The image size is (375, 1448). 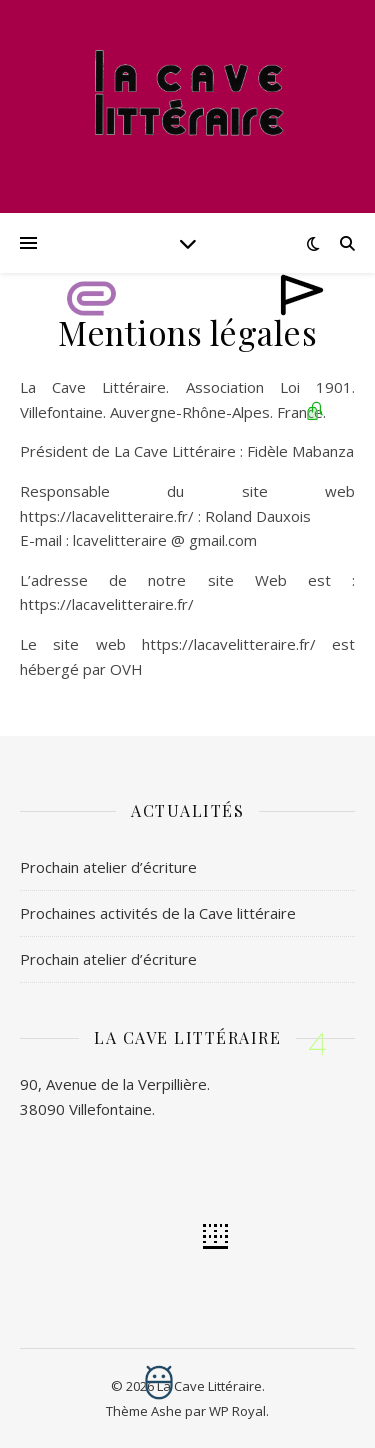 What do you see at coordinates (298, 295) in the screenshot?
I see `flag or mark an important item` at bounding box center [298, 295].